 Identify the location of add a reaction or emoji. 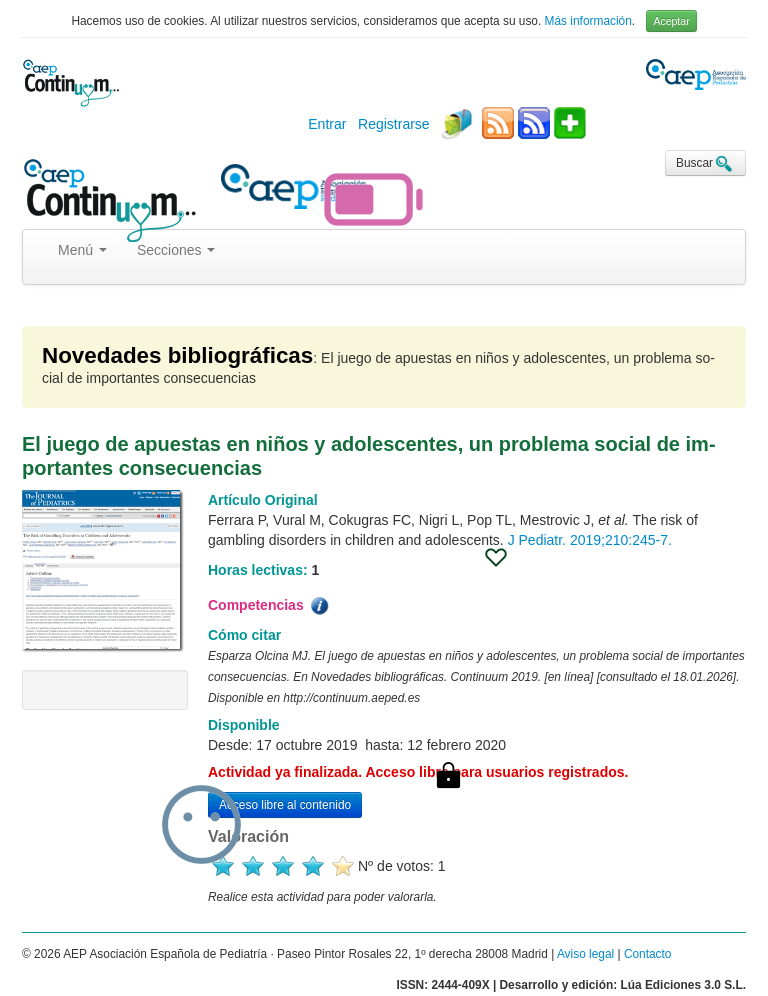
(201, 824).